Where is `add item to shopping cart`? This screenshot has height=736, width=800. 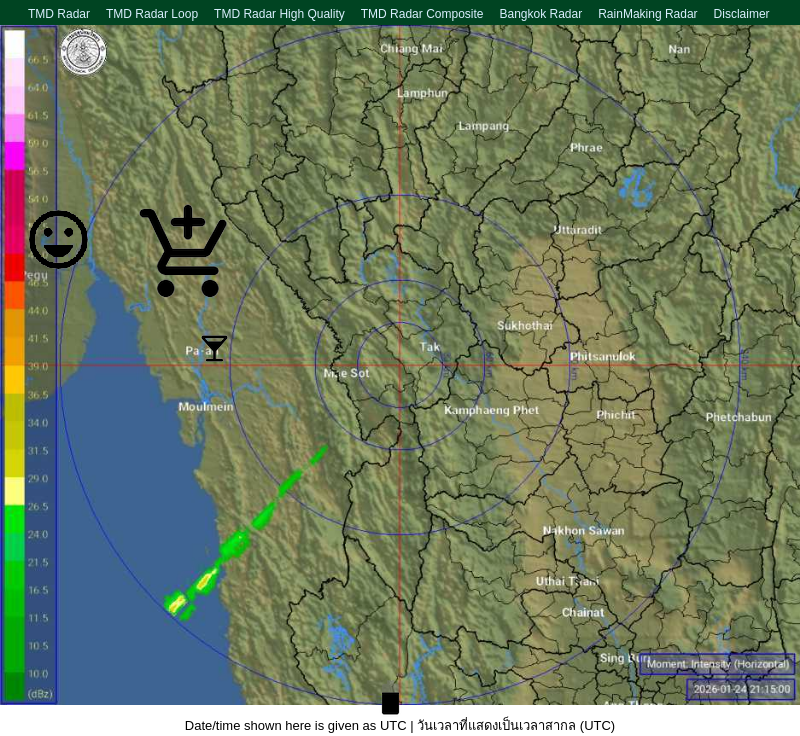 add item to shopping cart is located at coordinates (188, 253).